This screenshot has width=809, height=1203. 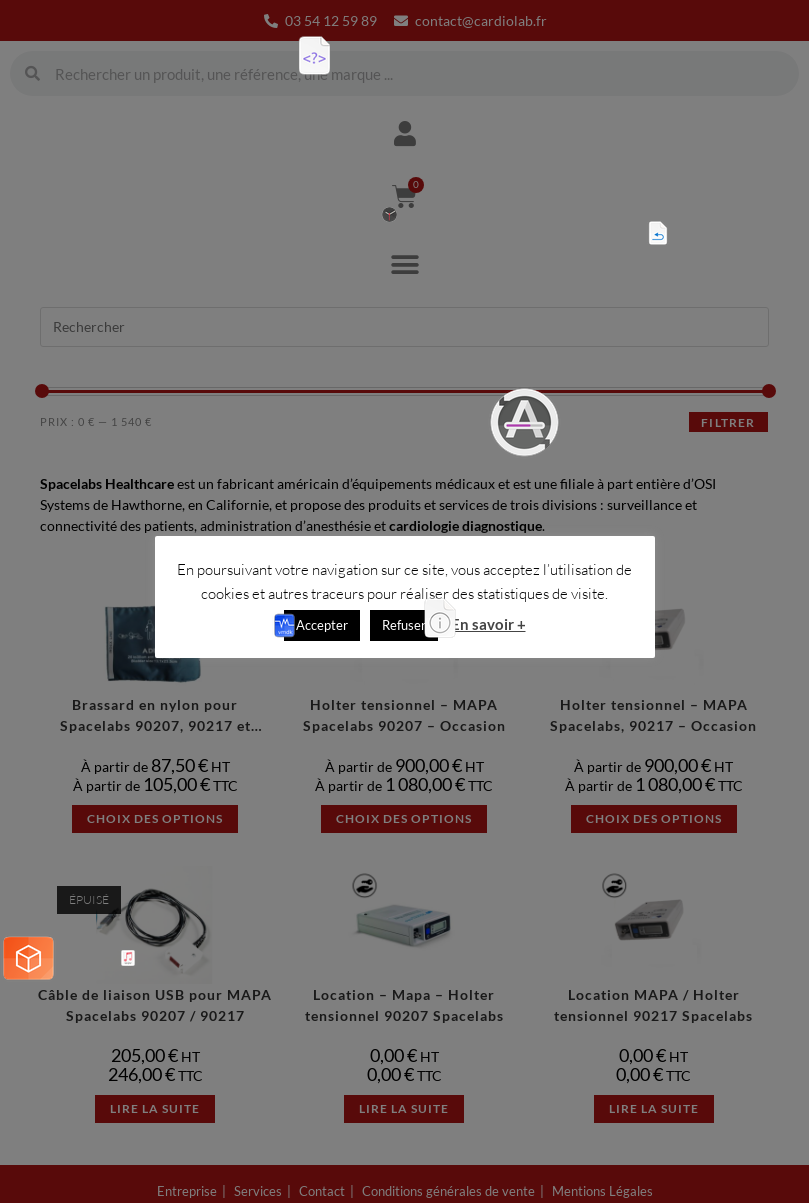 What do you see at coordinates (314, 55) in the screenshot?
I see `indicates a PHP source code file` at bounding box center [314, 55].